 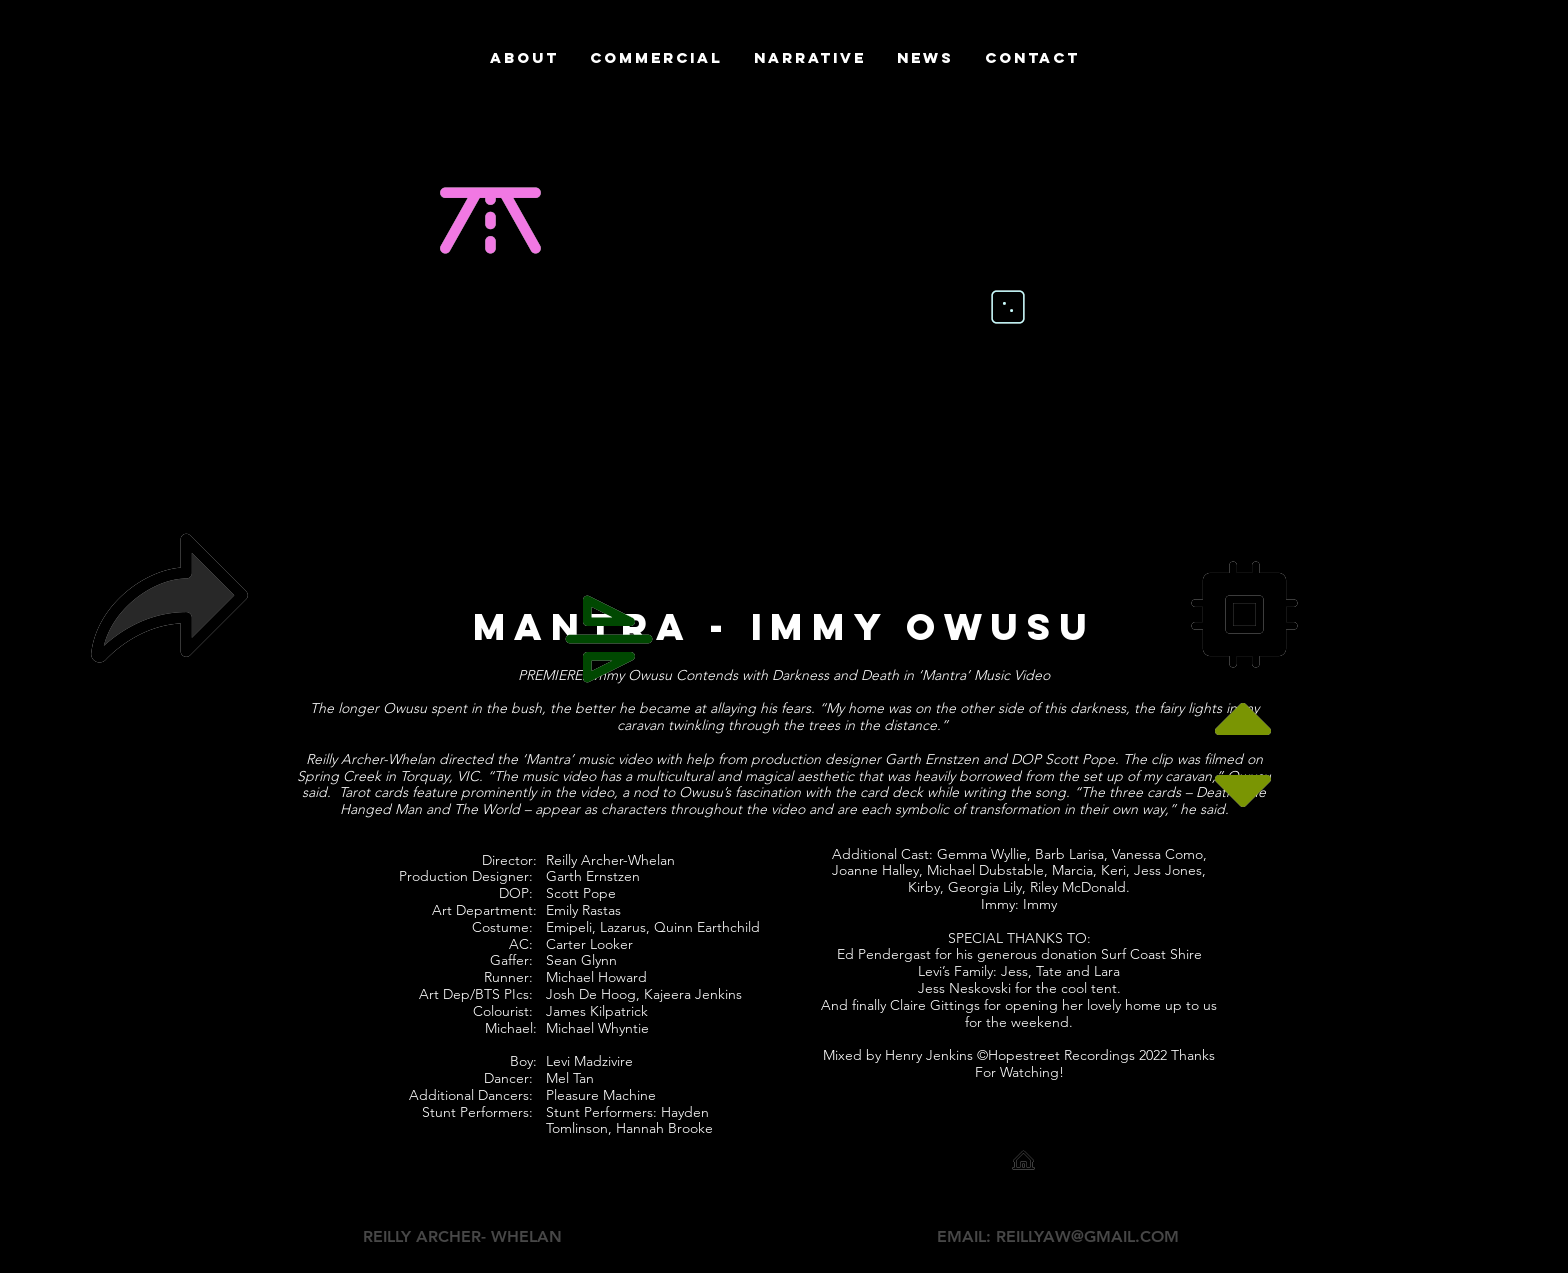 What do you see at coordinates (1244, 614) in the screenshot?
I see `view system processor information` at bounding box center [1244, 614].